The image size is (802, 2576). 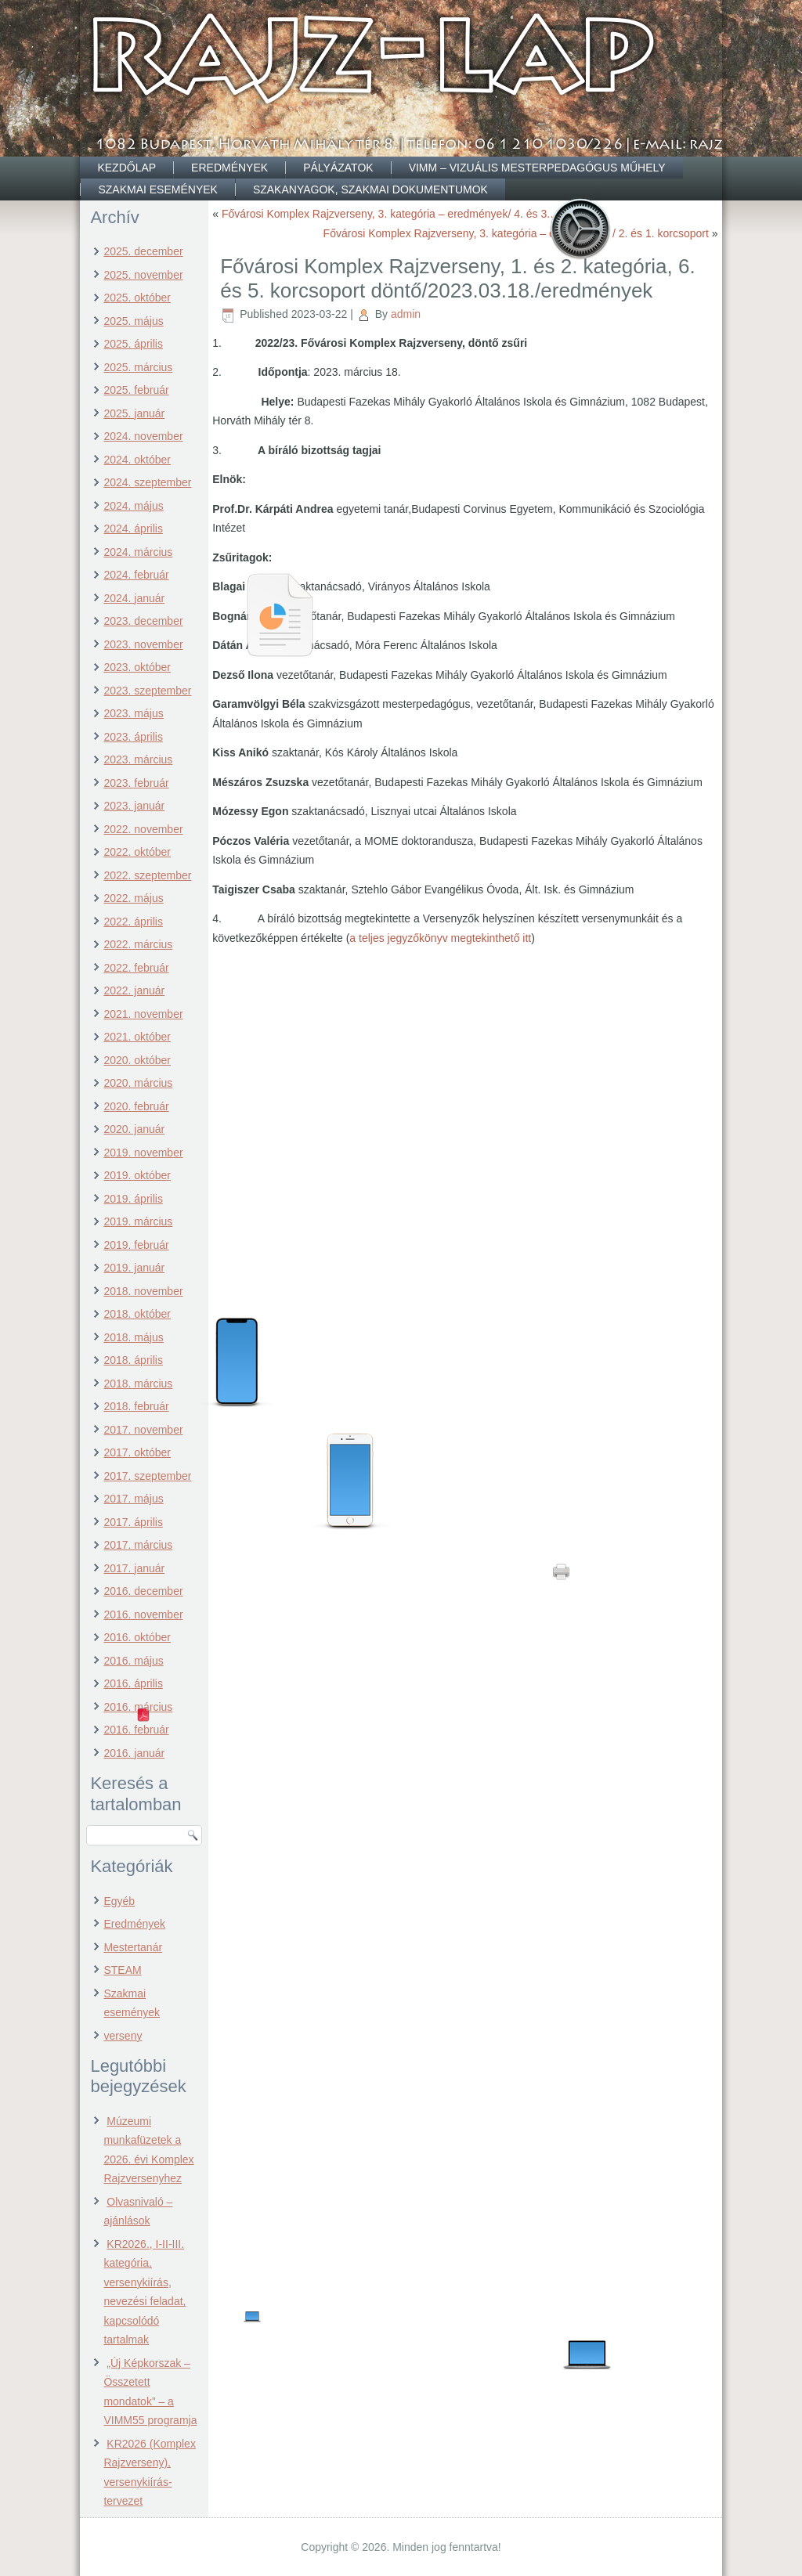 I want to click on iPhone 12 device icon, so click(x=237, y=1362).